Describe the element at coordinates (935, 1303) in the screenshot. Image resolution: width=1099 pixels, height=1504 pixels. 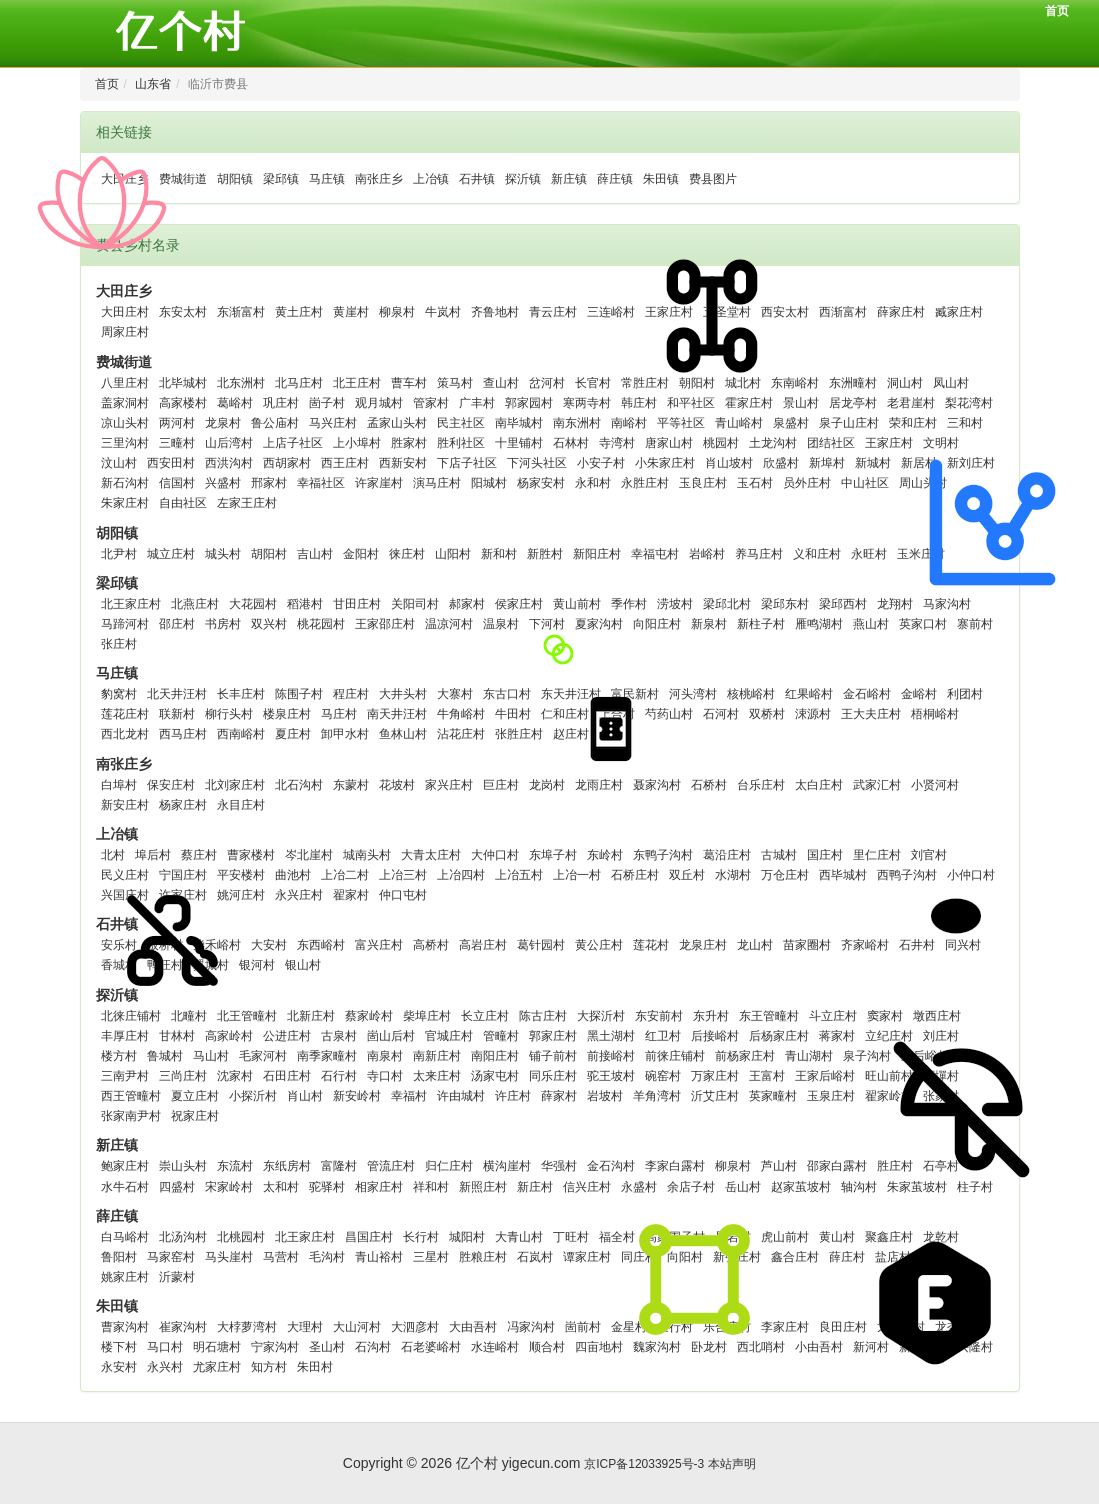
I see `app icon for a service or brand starting with "E"` at that location.